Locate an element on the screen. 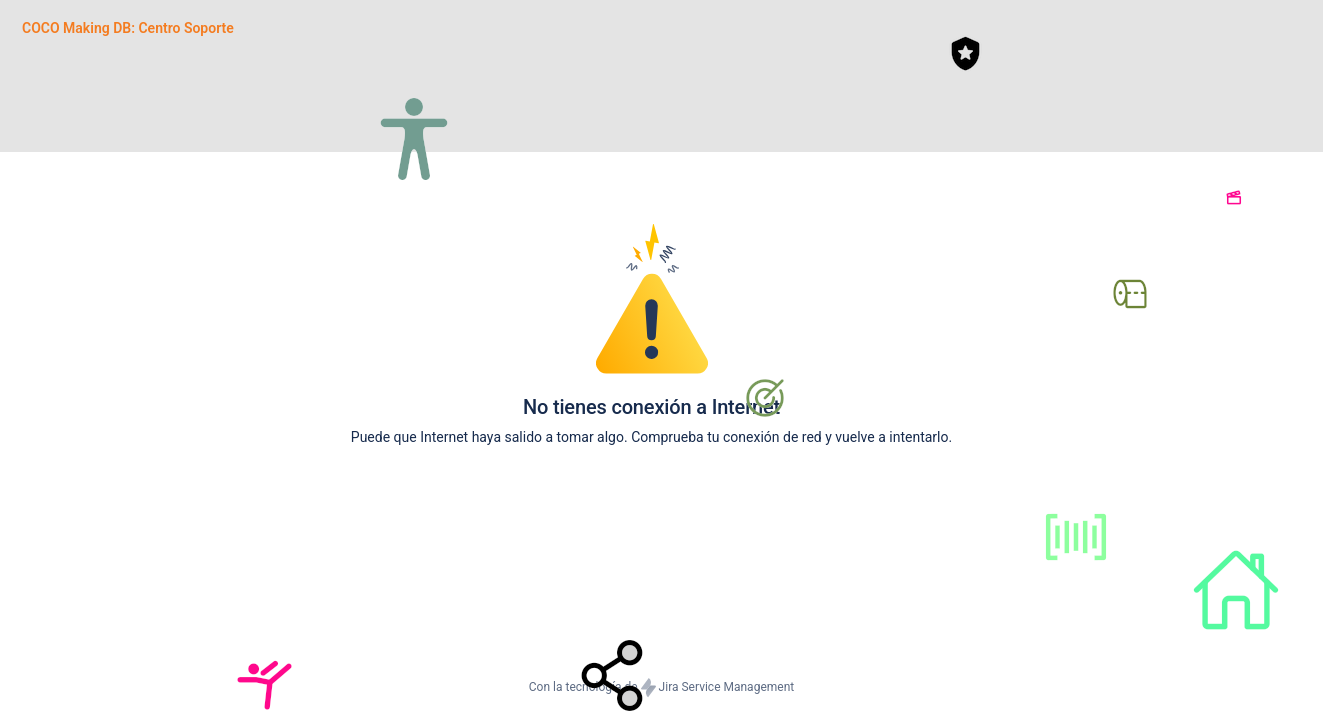 The width and height of the screenshot is (1323, 720). set a goal or objective is located at coordinates (765, 398).